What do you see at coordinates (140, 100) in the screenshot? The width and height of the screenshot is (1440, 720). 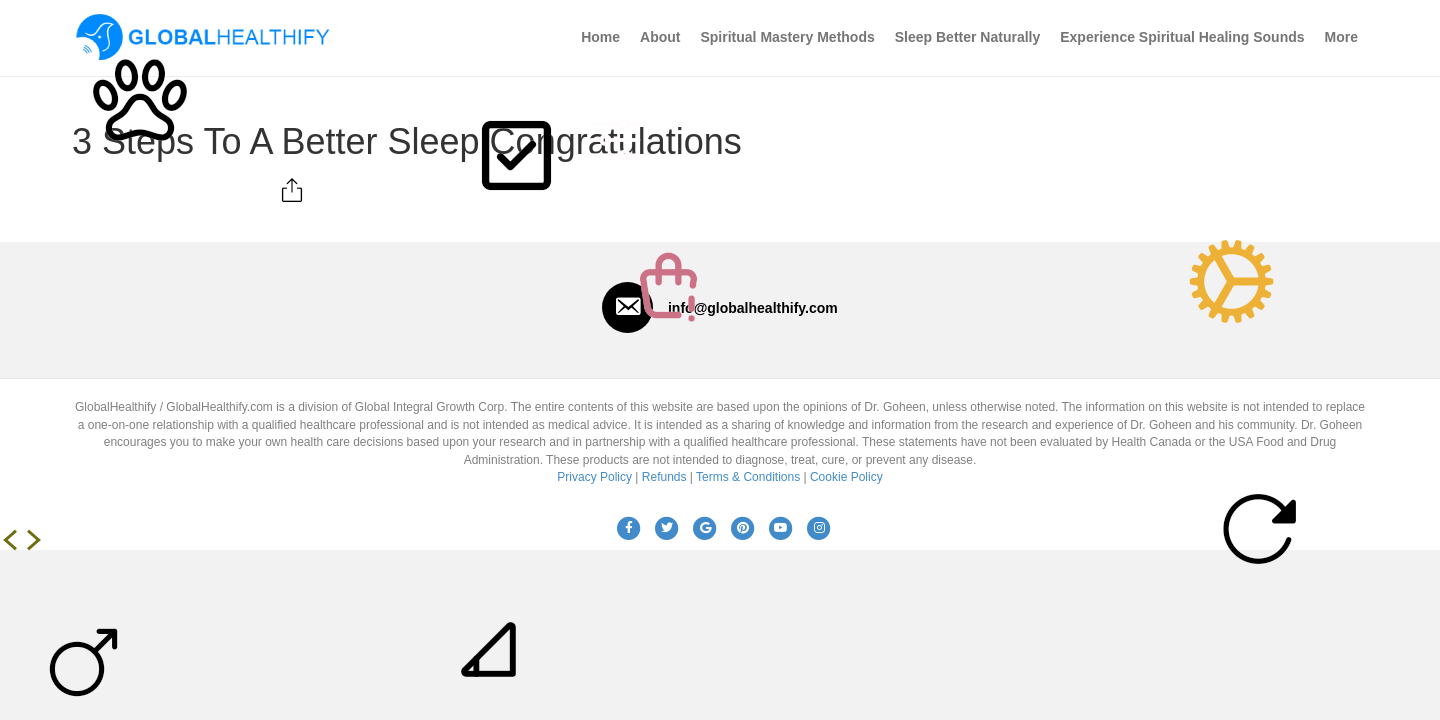 I see `access pet-related features or settings` at bounding box center [140, 100].